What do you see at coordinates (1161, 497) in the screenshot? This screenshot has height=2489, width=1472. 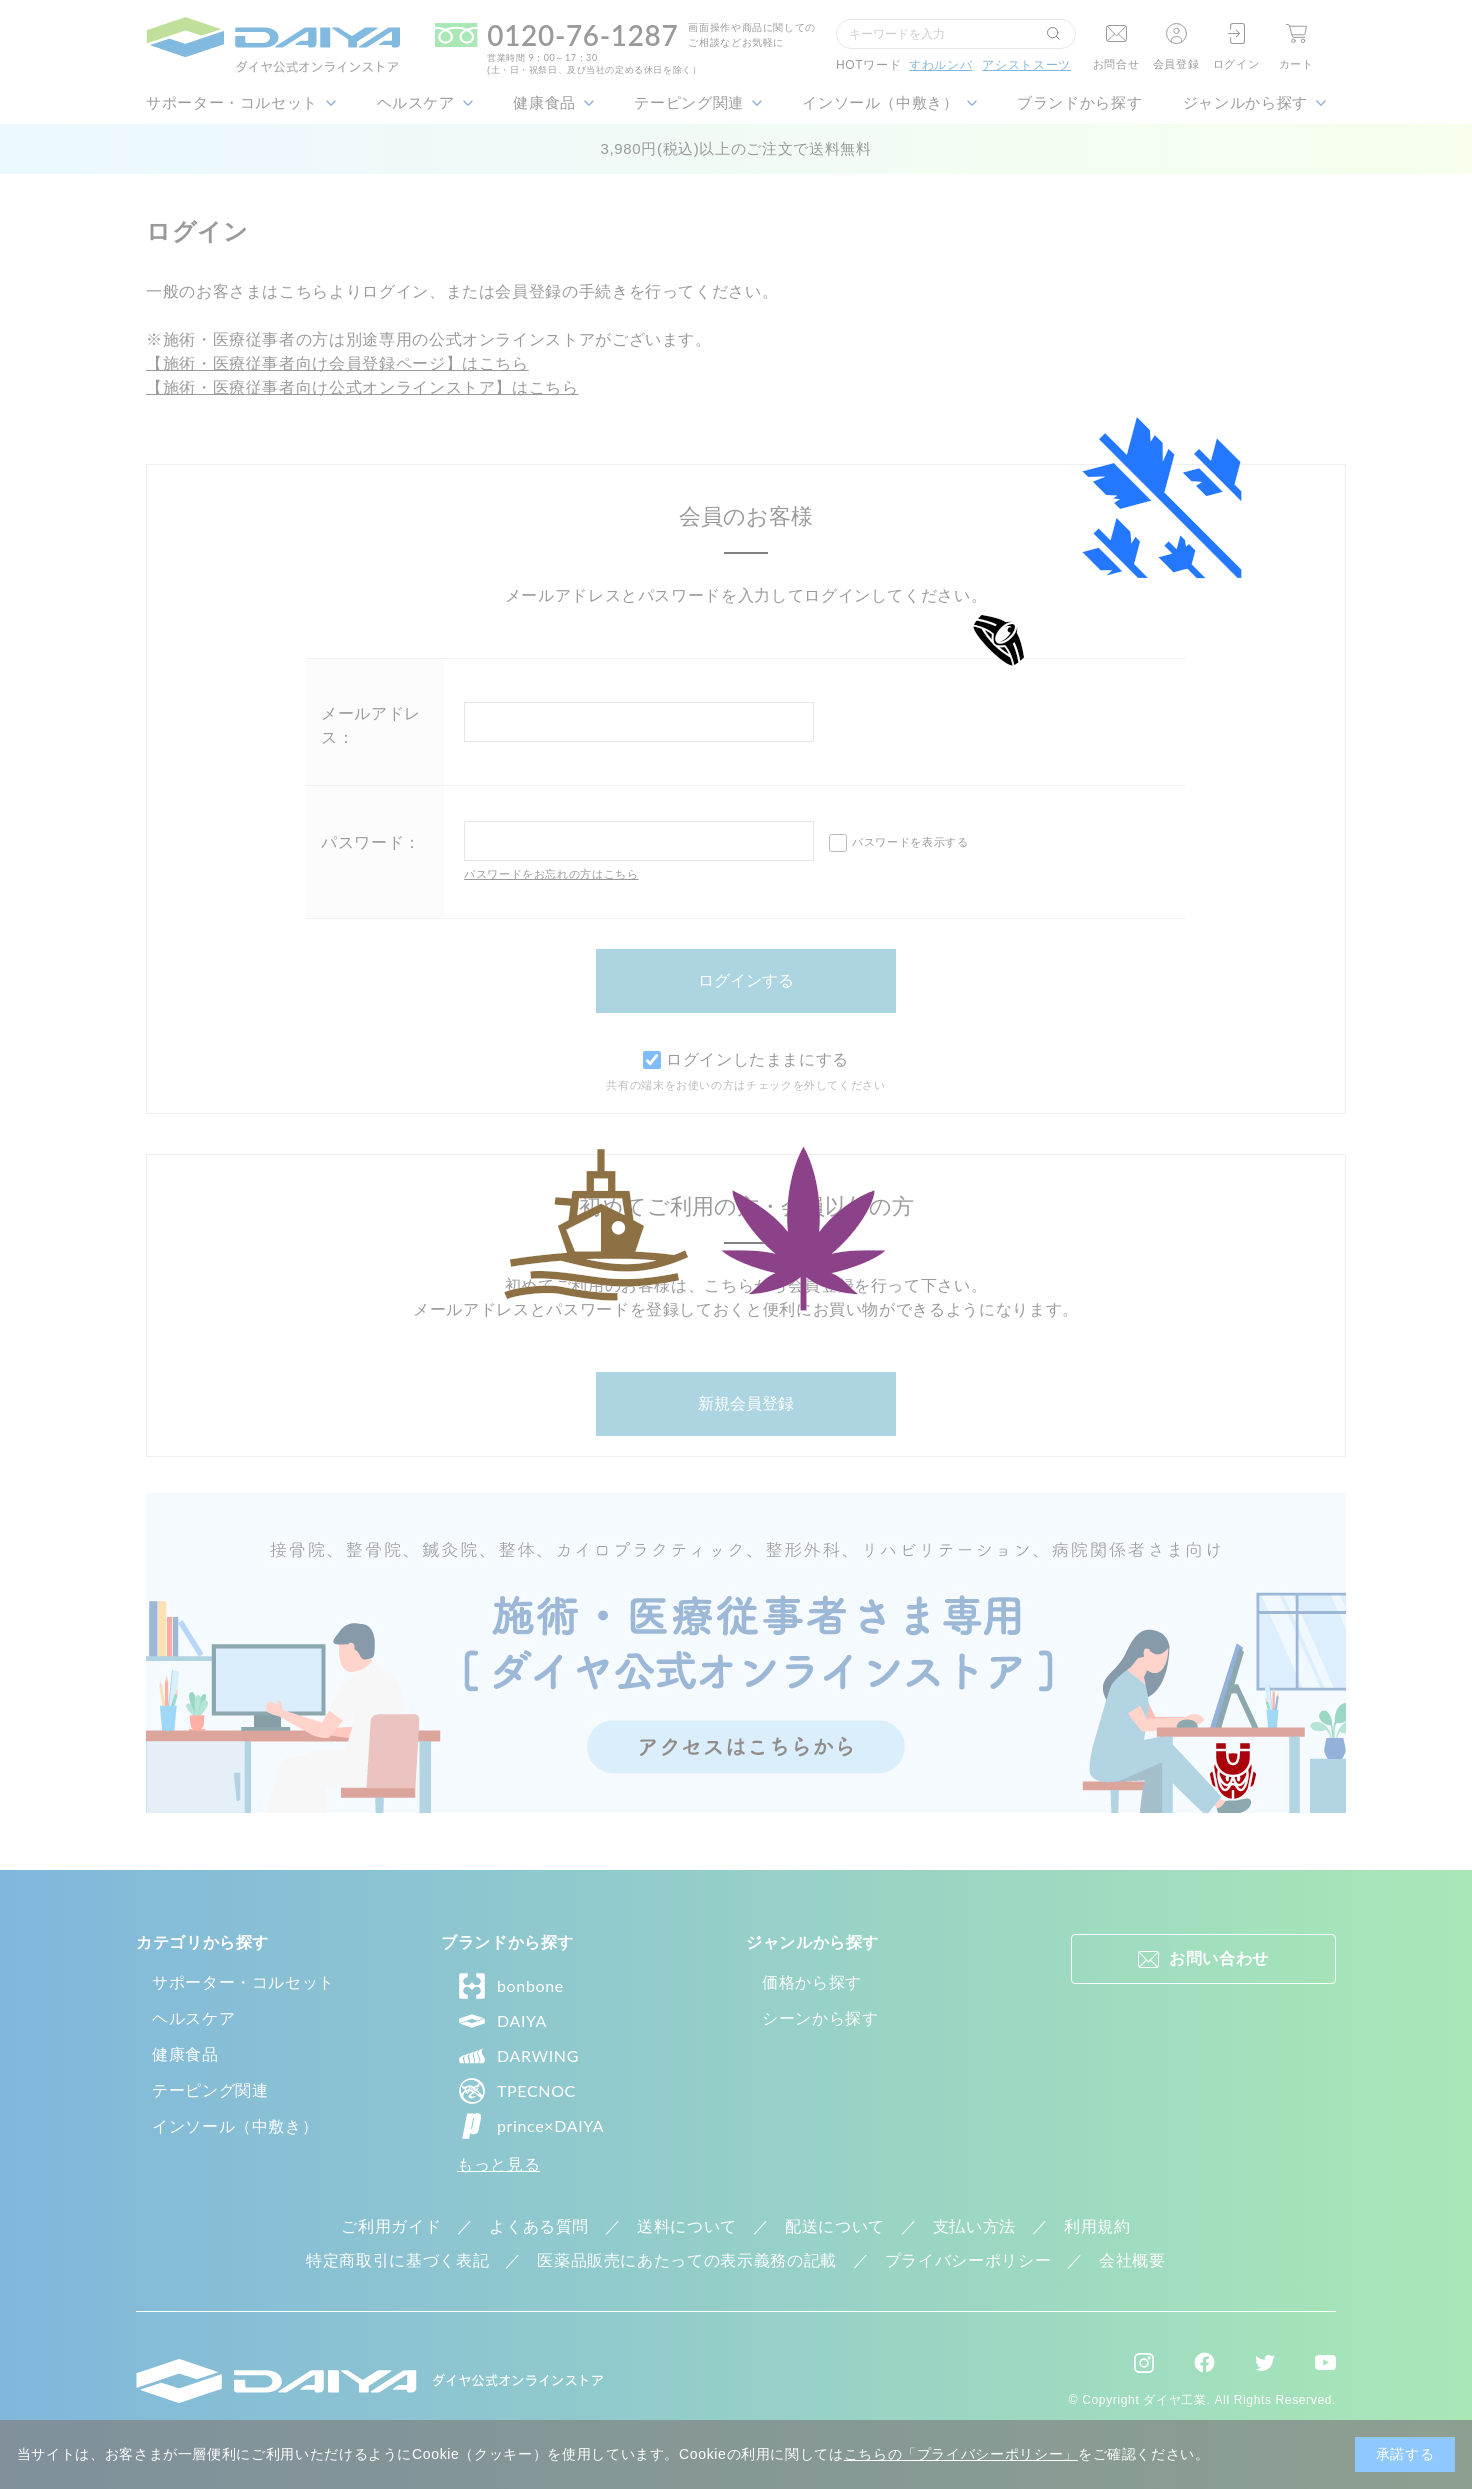 I see `launch multiple projectiles or arrows` at bounding box center [1161, 497].